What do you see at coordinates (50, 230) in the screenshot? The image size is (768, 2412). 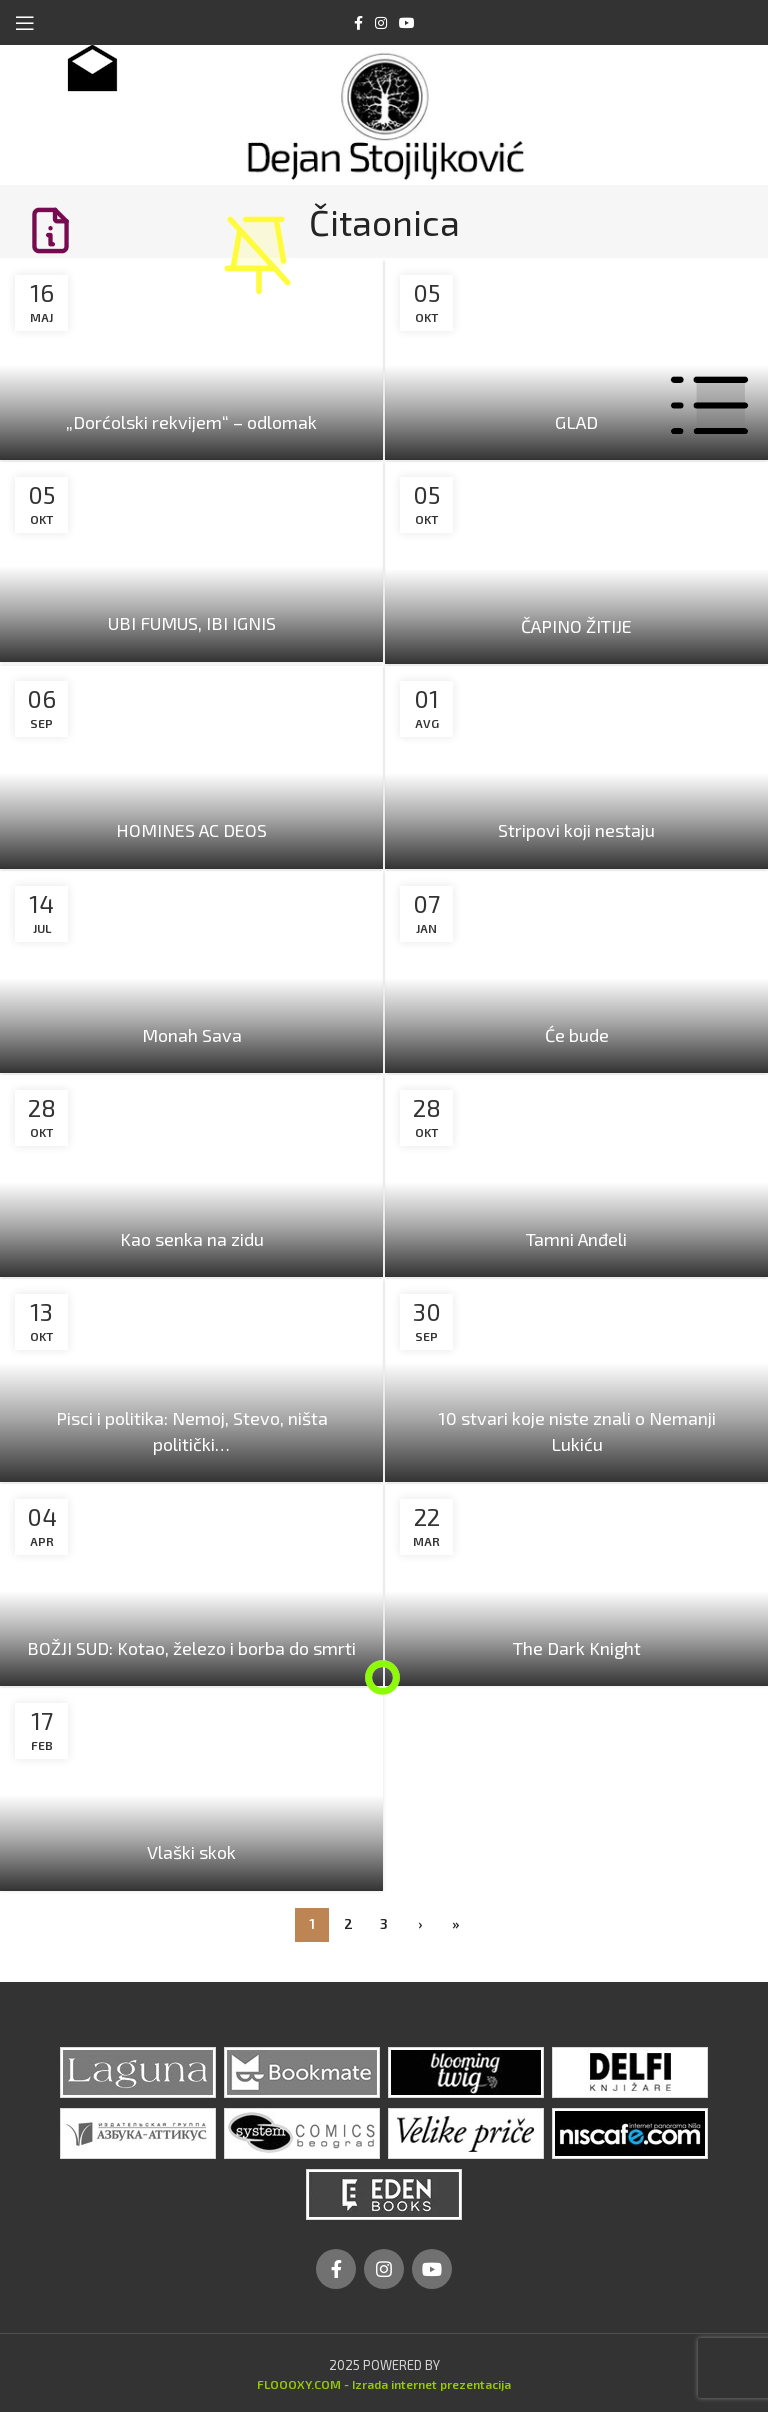 I see `view file details or properties` at bounding box center [50, 230].